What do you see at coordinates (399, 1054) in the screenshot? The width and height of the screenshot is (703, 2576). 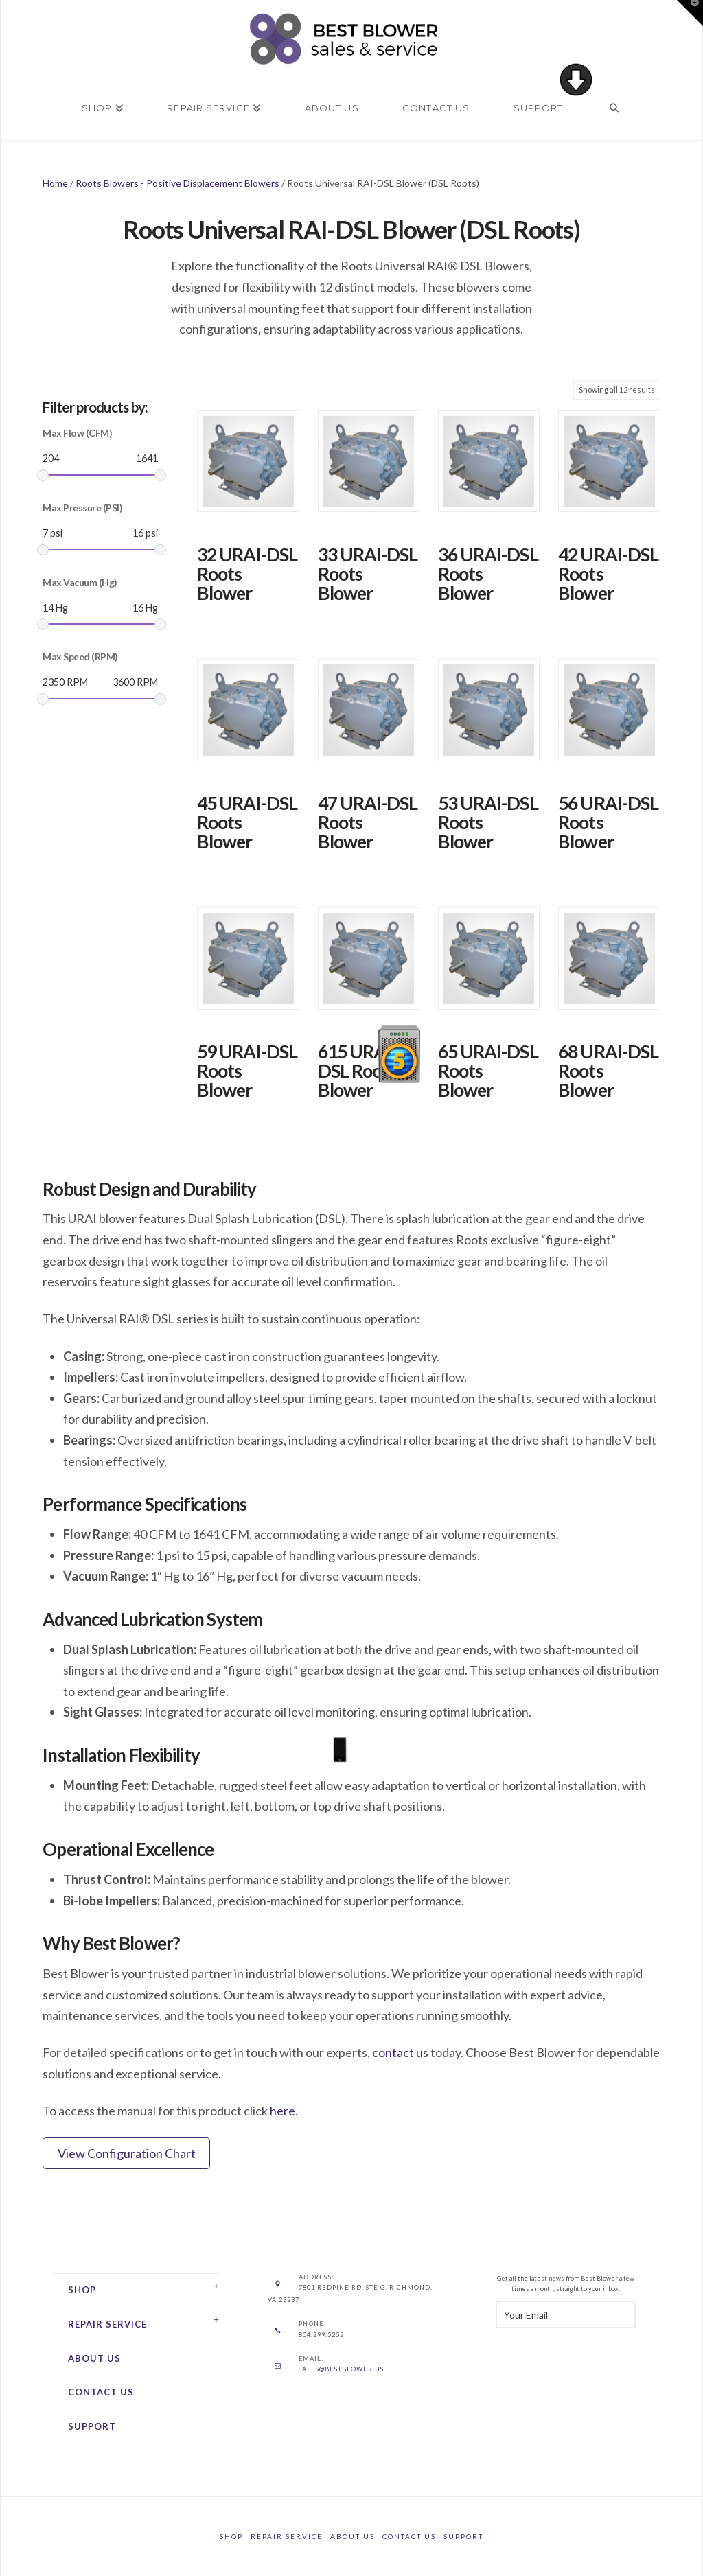 I see `RAID 5 storage configuration status` at bounding box center [399, 1054].